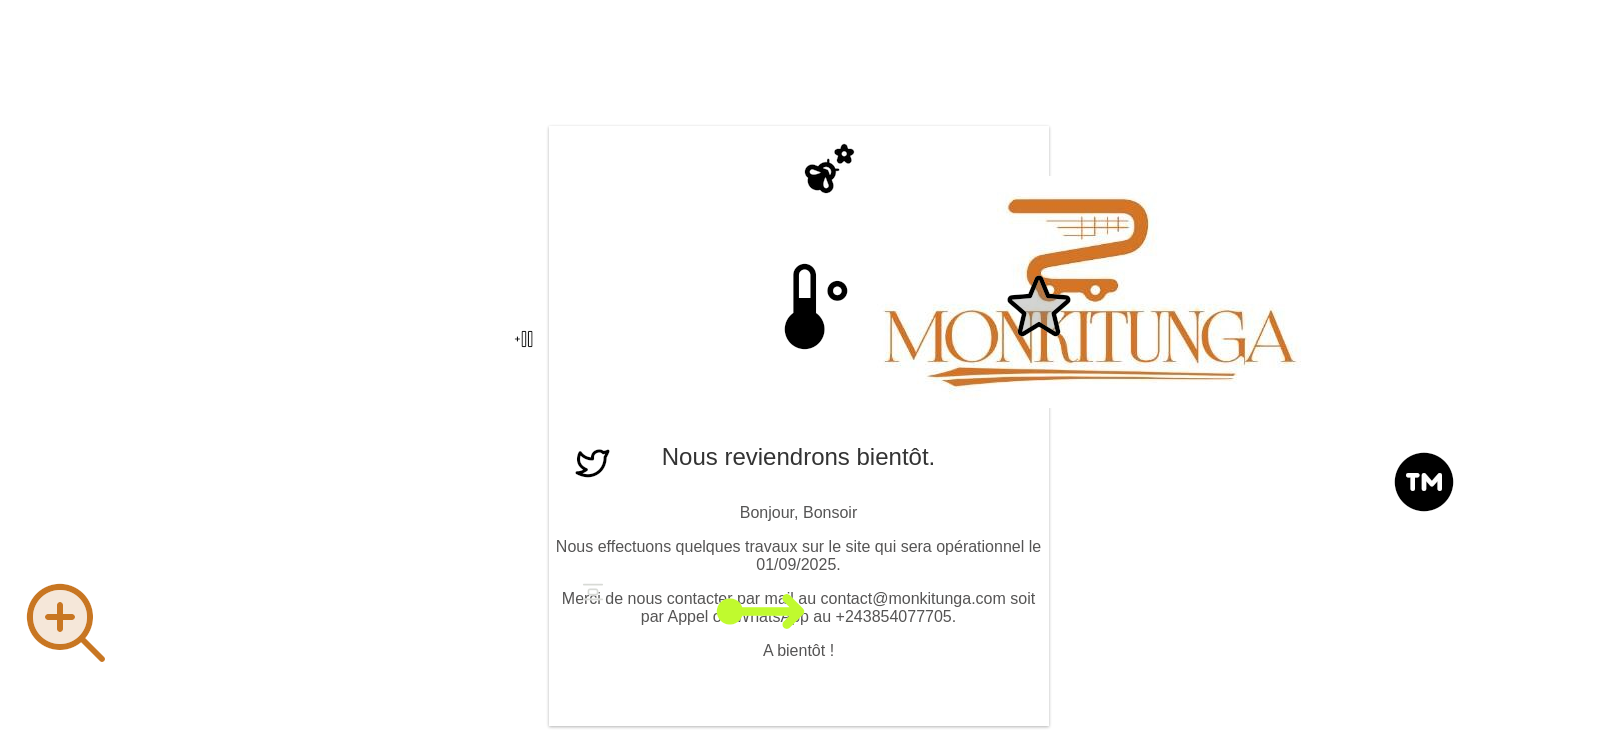 The height and width of the screenshot is (734, 1597). What do you see at coordinates (66, 623) in the screenshot?
I see `zoom in on content` at bounding box center [66, 623].